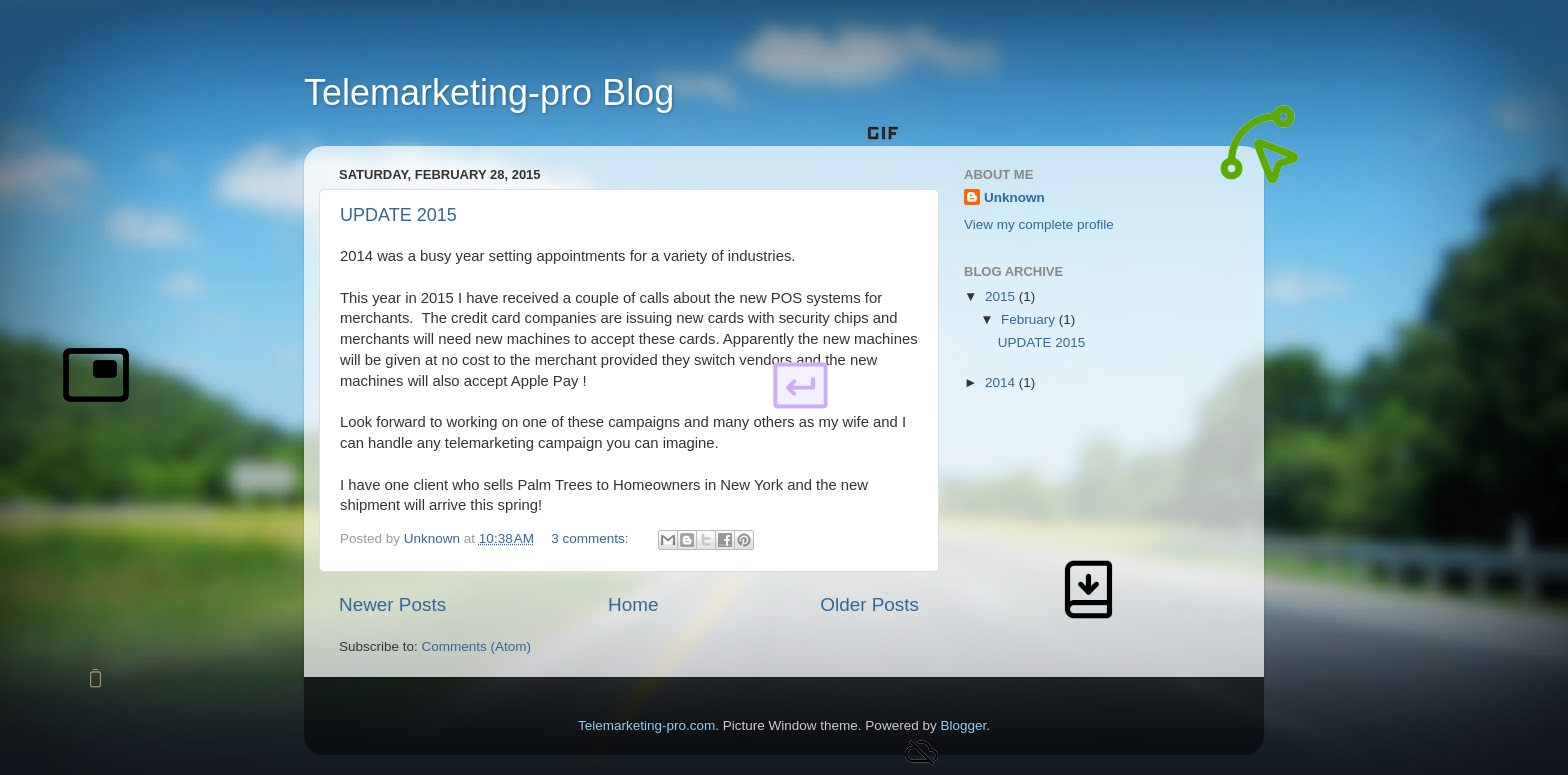  I want to click on indicates no cloud connection or offline status, so click(921, 751).